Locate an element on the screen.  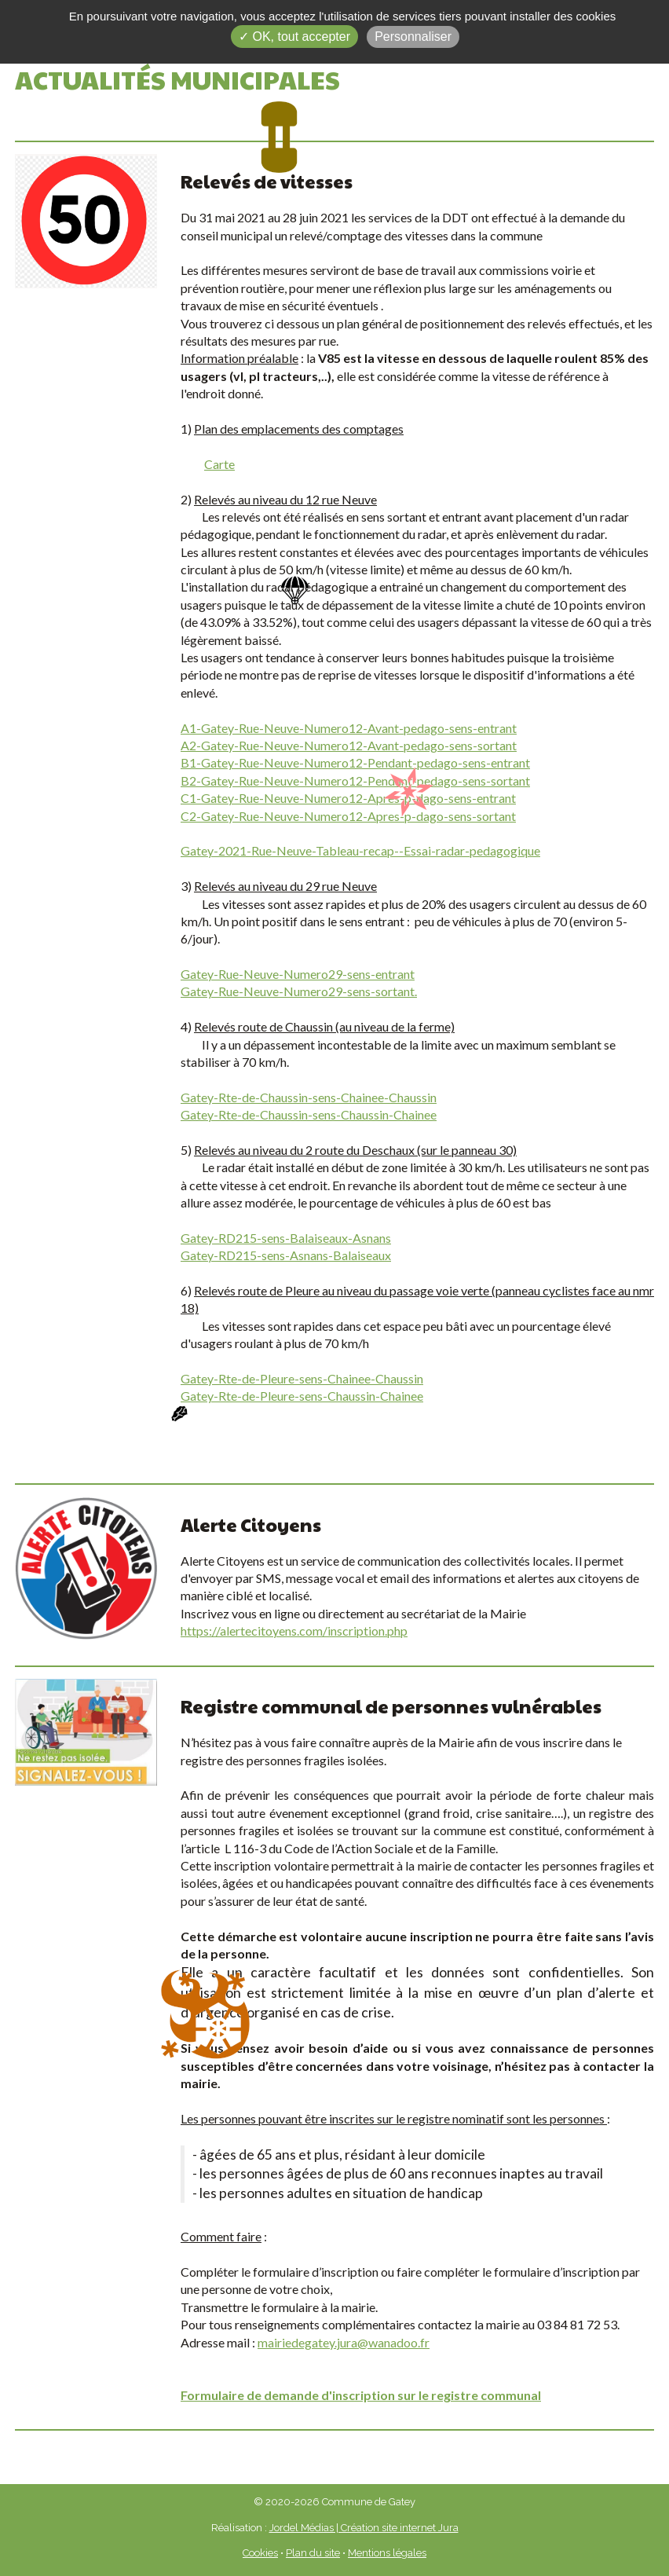
airdrop or delivery incoming is located at coordinates (294, 590).